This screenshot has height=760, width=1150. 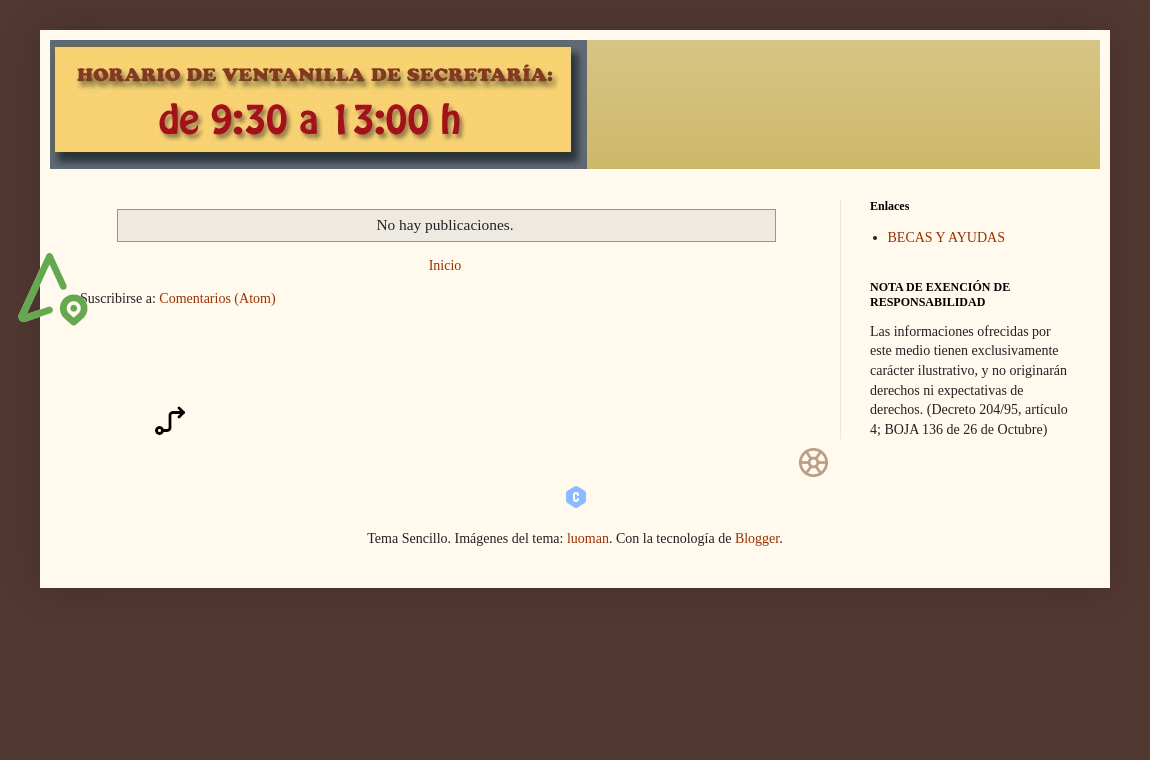 I want to click on navigate to a pinned location, so click(x=49, y=287).